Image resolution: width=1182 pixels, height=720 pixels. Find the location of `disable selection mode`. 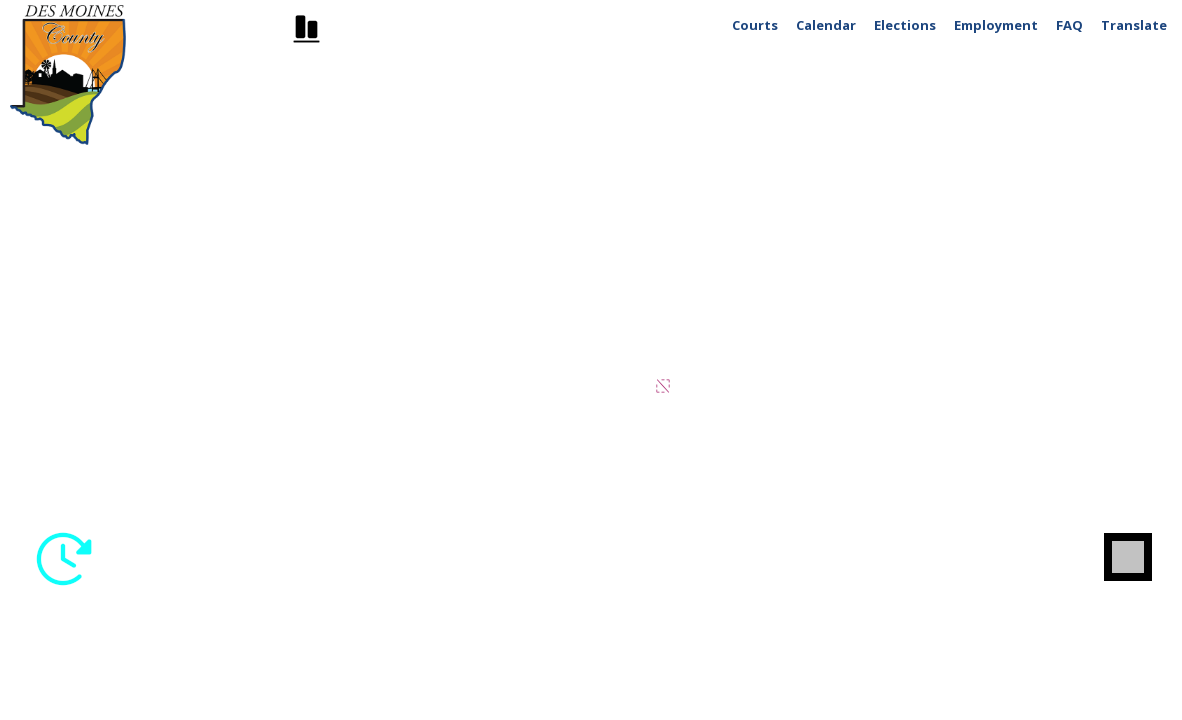

disable selection mode is located at coordinates (663, 386).